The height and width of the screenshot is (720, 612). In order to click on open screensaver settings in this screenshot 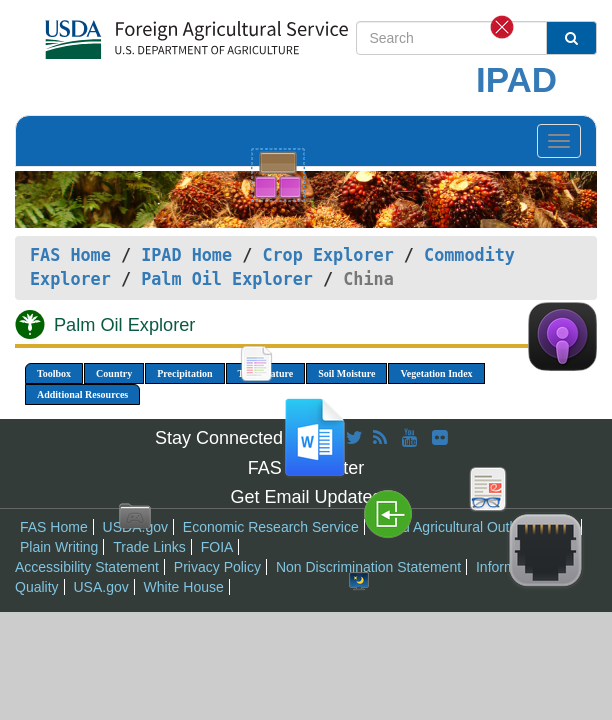, I will do `click(359, 581)`.